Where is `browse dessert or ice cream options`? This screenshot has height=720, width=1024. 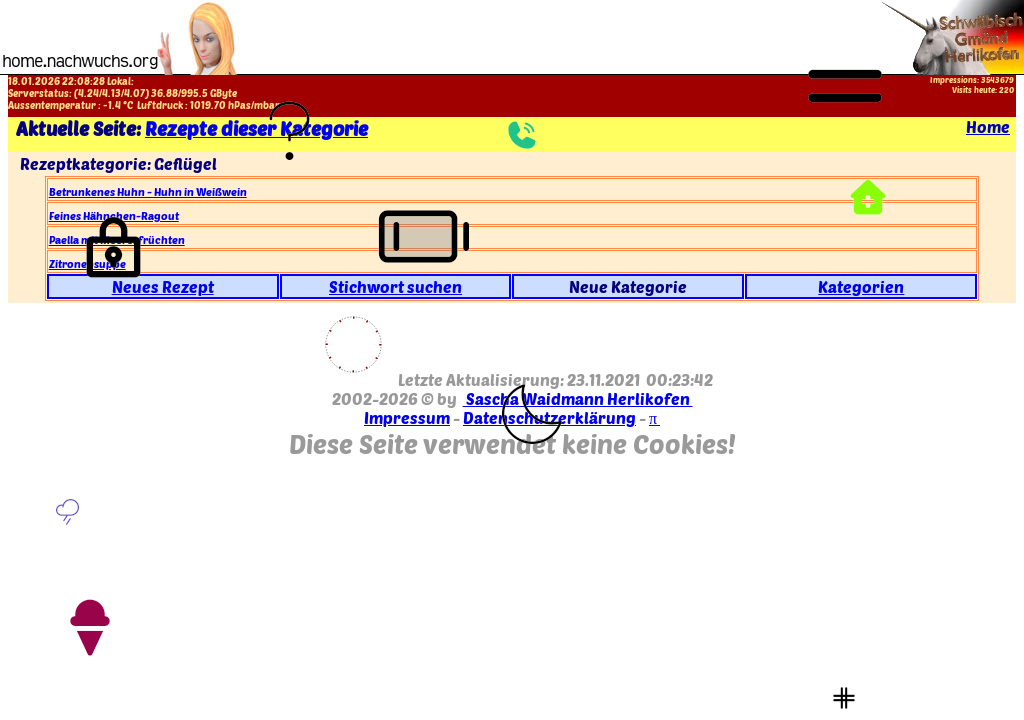
browse dessert or ice cream options is located at coordinates (90, 626).